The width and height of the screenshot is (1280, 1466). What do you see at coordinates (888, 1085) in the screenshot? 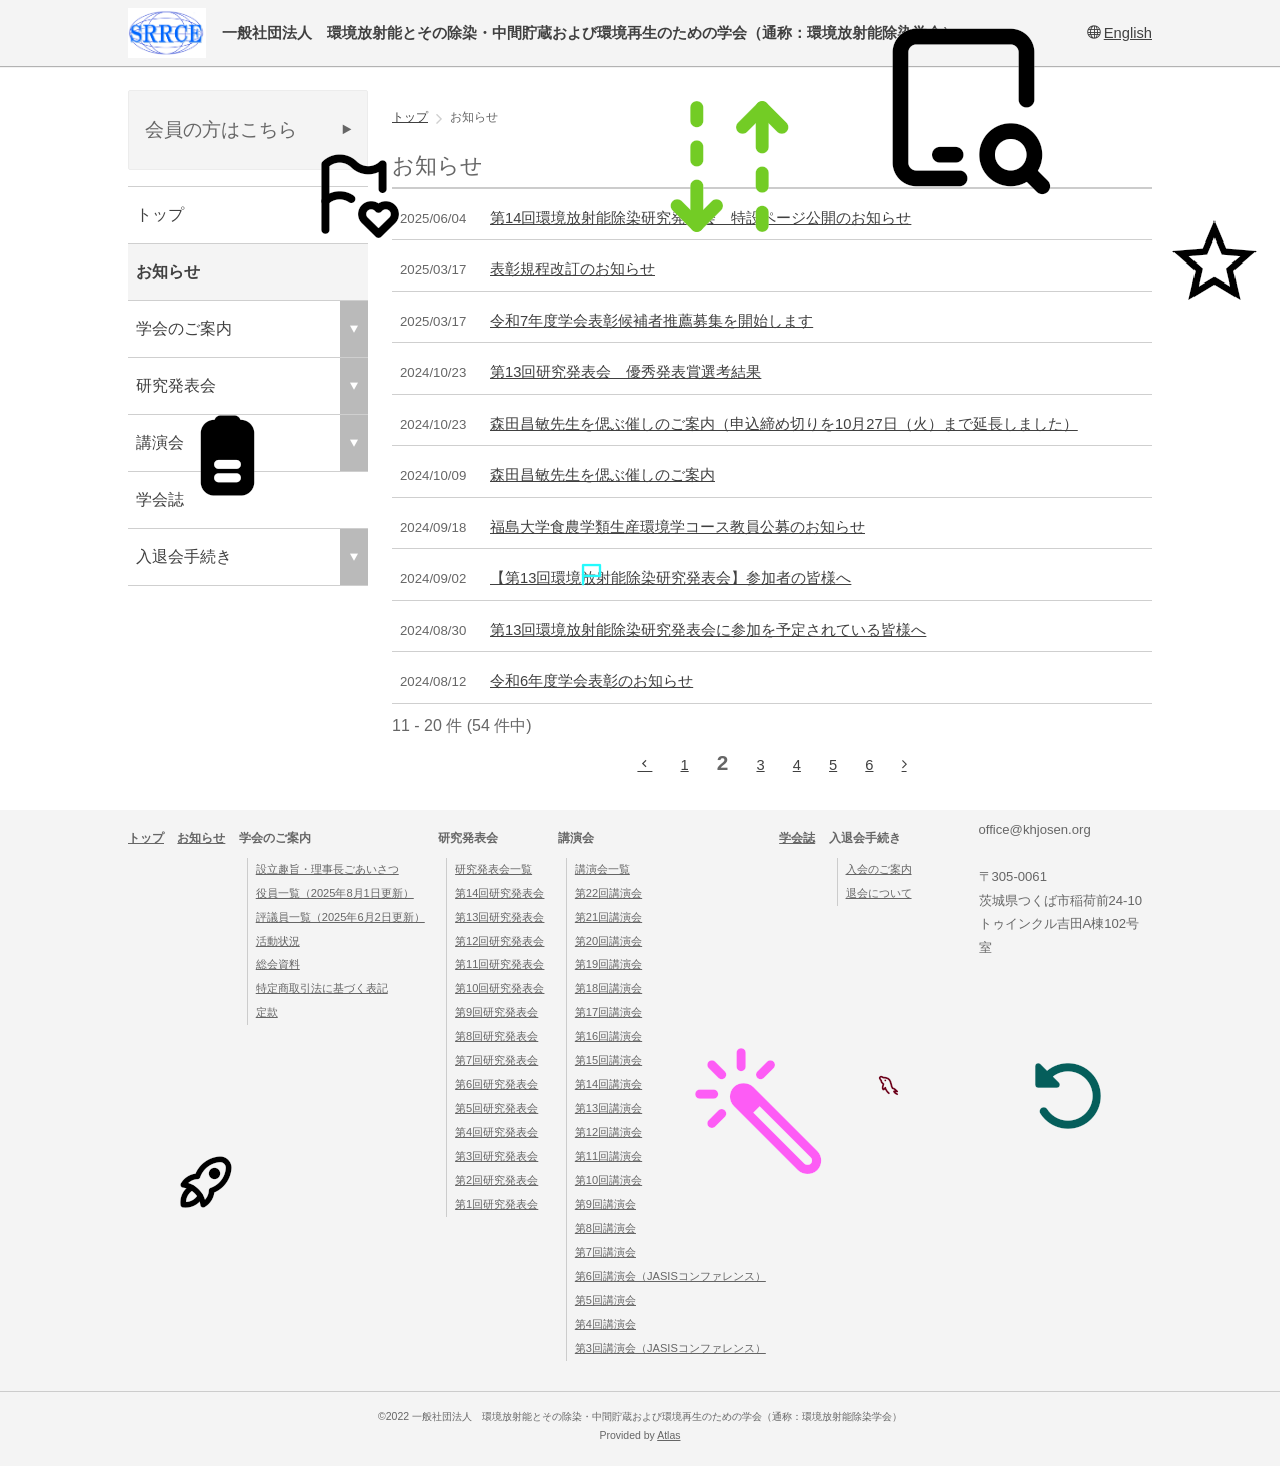
I see `connect to mysql database` at bounding box center [888, 1085].